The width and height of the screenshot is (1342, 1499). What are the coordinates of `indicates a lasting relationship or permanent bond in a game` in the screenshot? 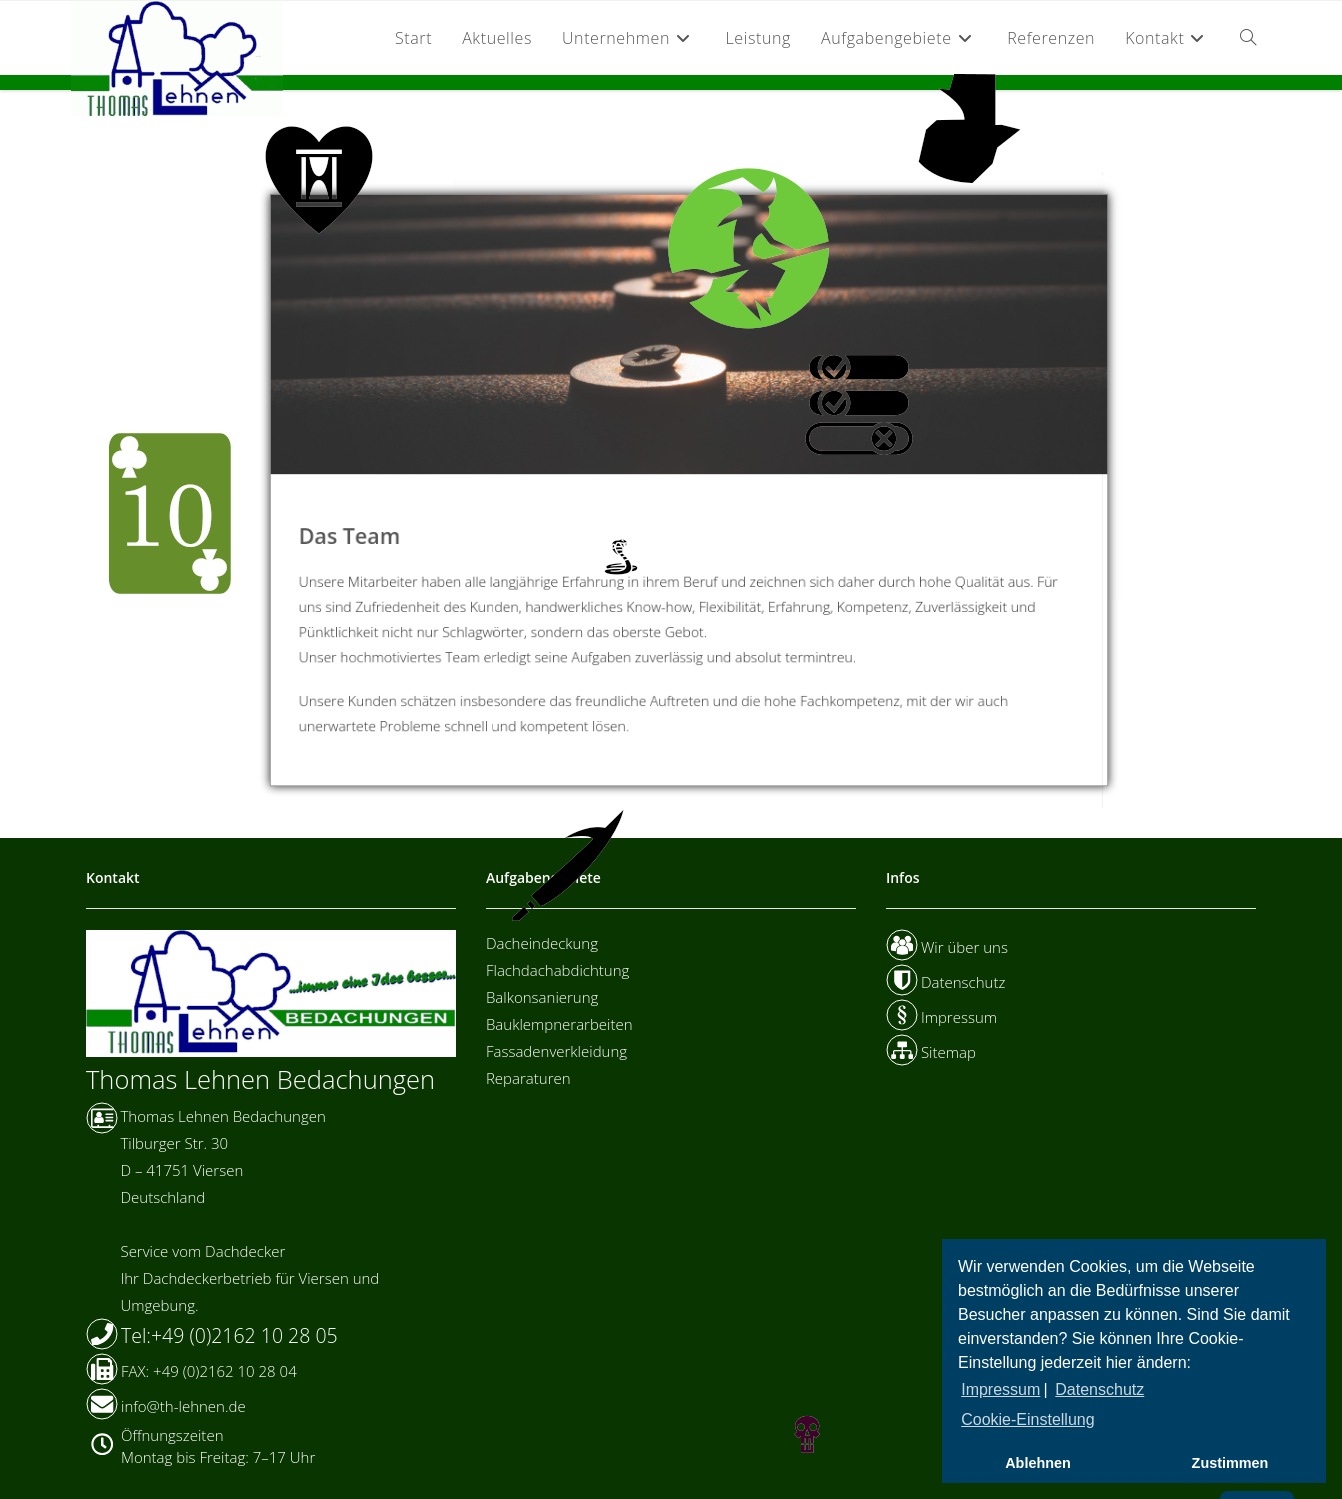 It's located at (319, 180).